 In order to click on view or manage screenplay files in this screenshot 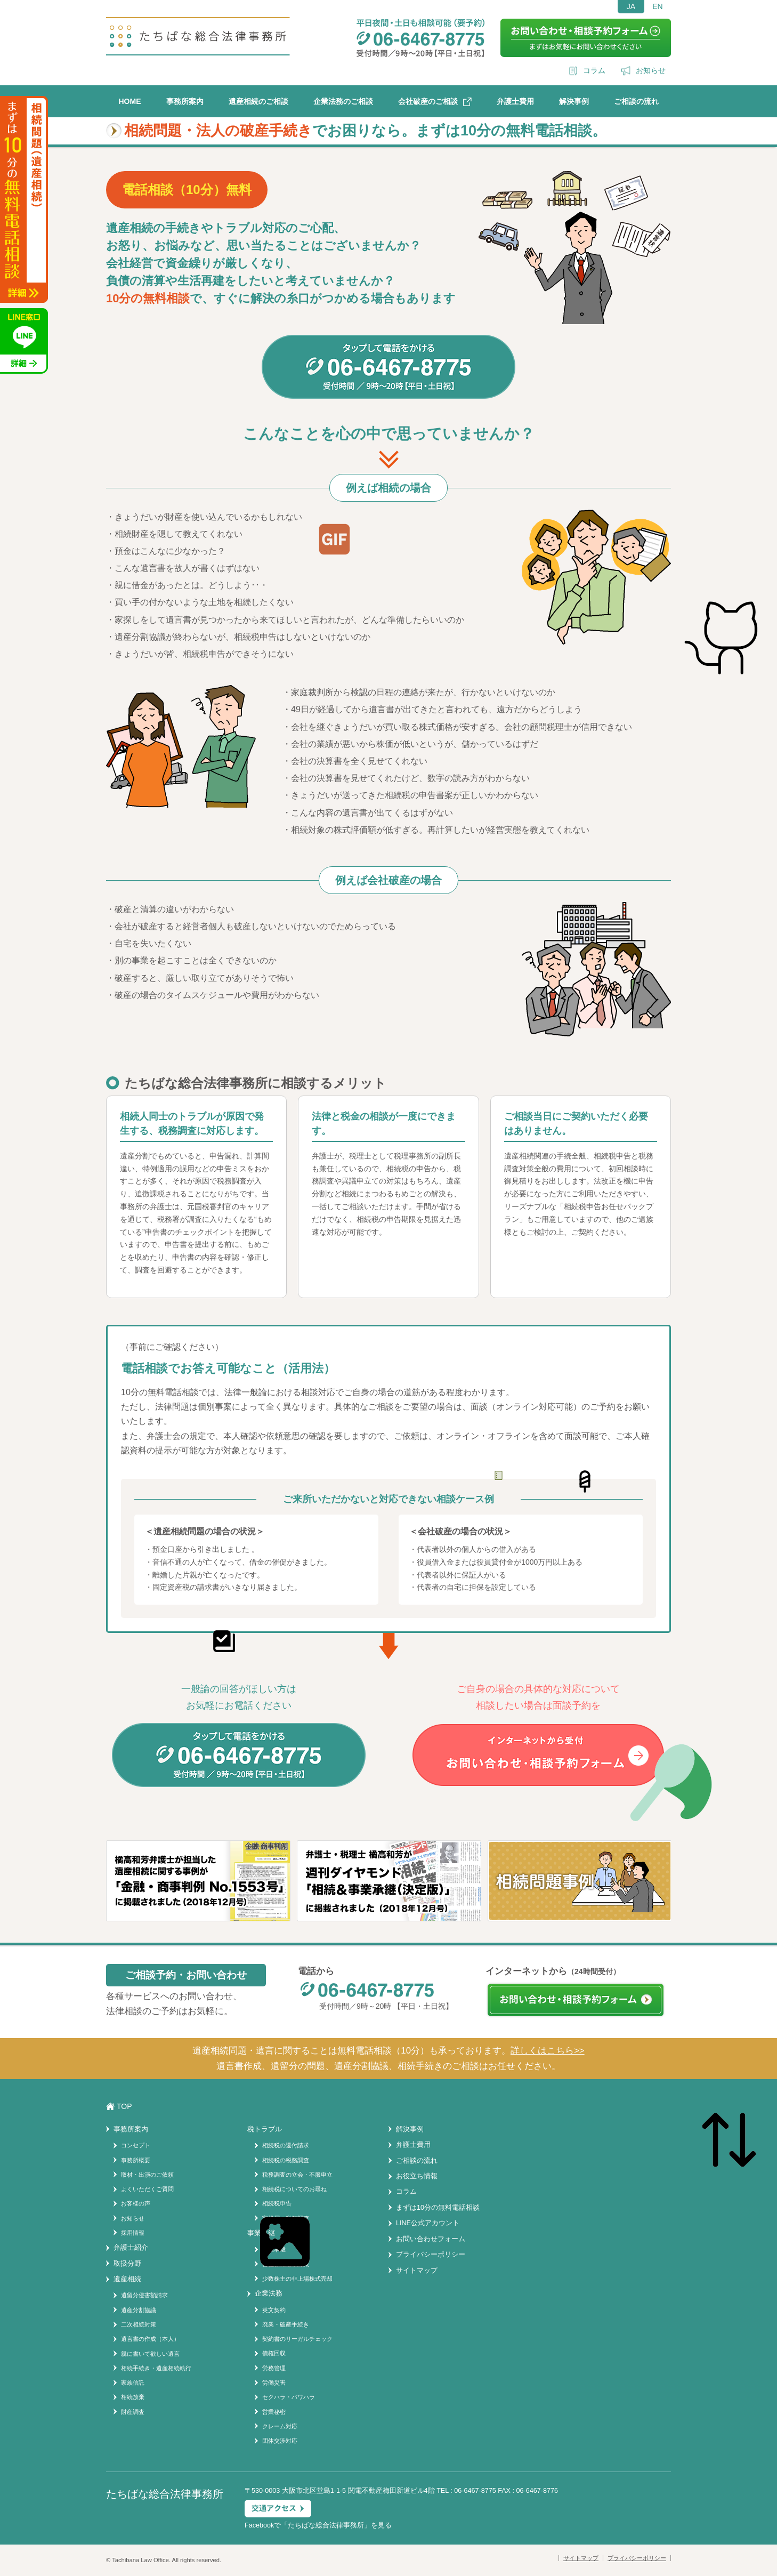, I will do `click(498, 1475)`.